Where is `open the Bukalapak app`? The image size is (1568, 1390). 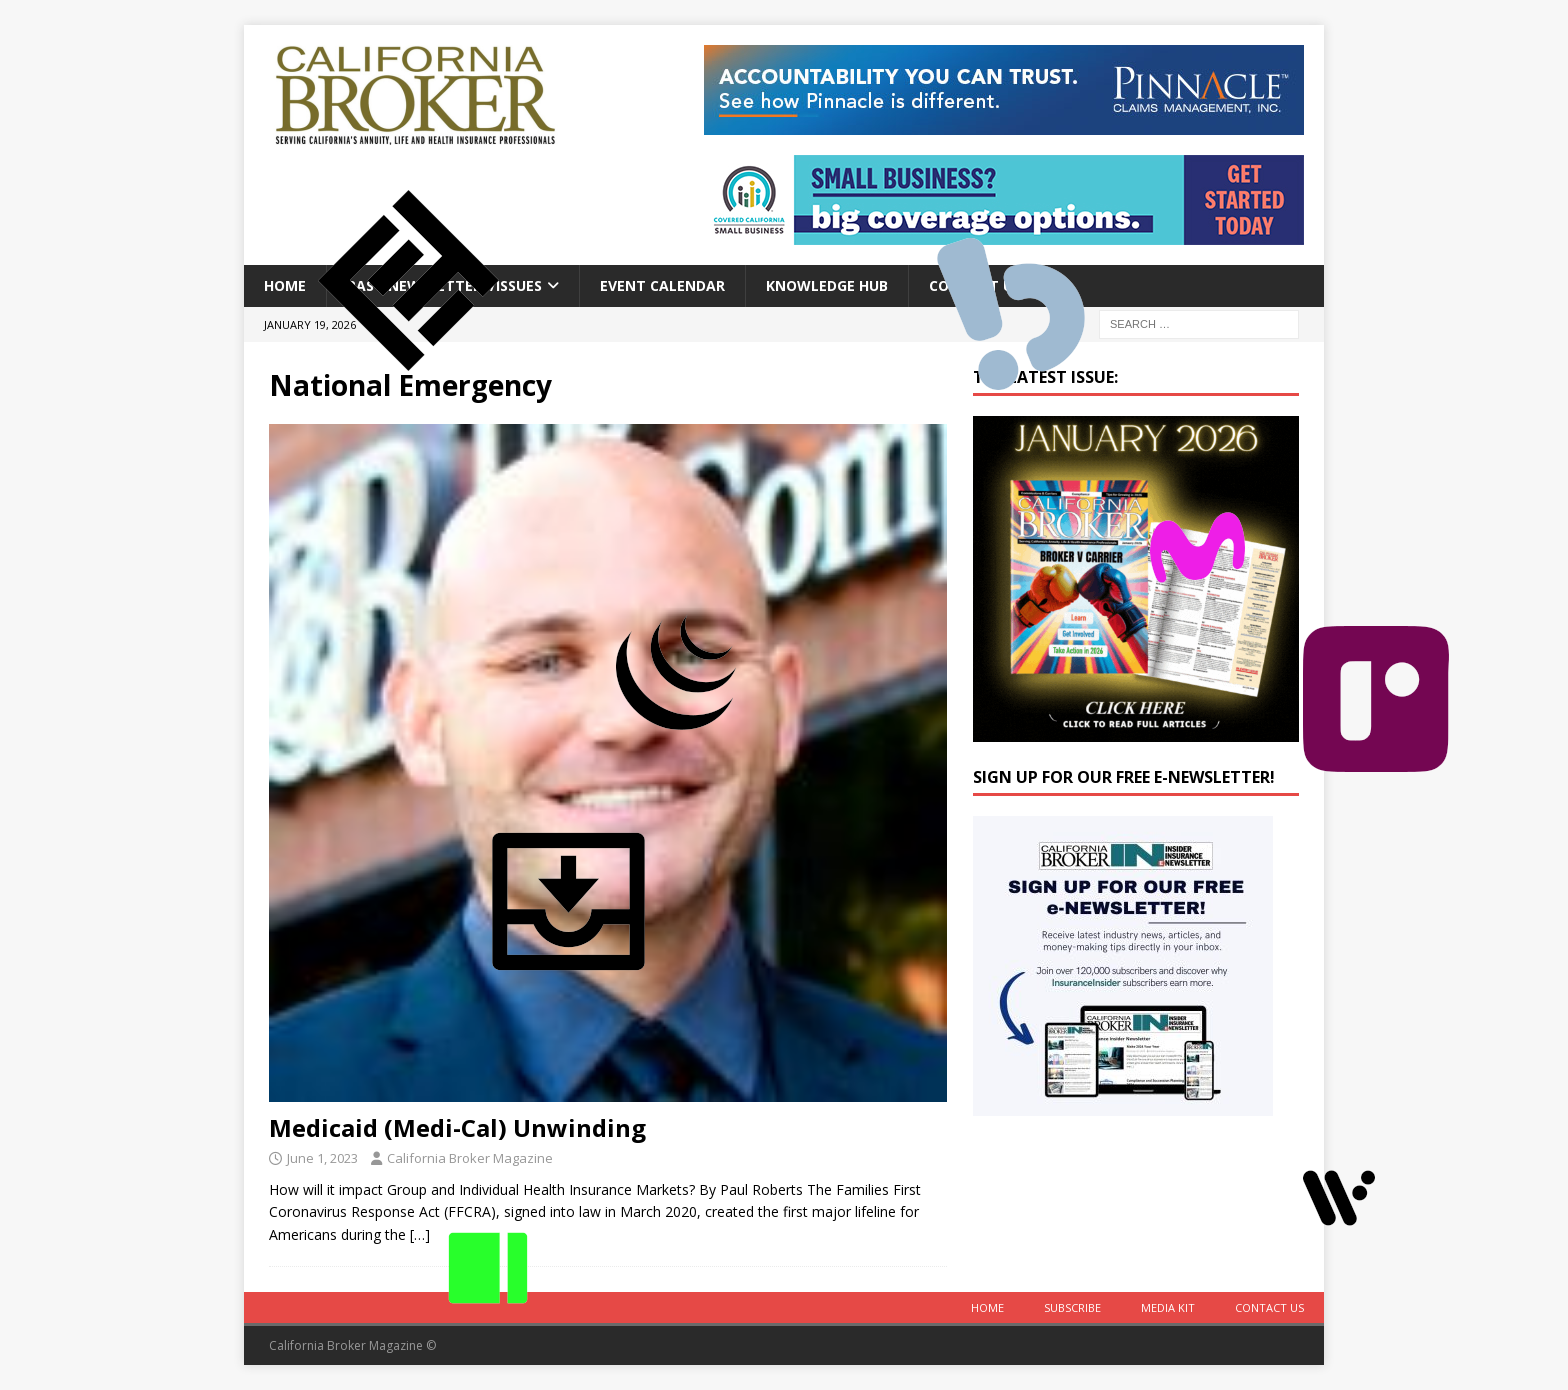 open the Bukalapak app is located at coordinates (1011, 314).